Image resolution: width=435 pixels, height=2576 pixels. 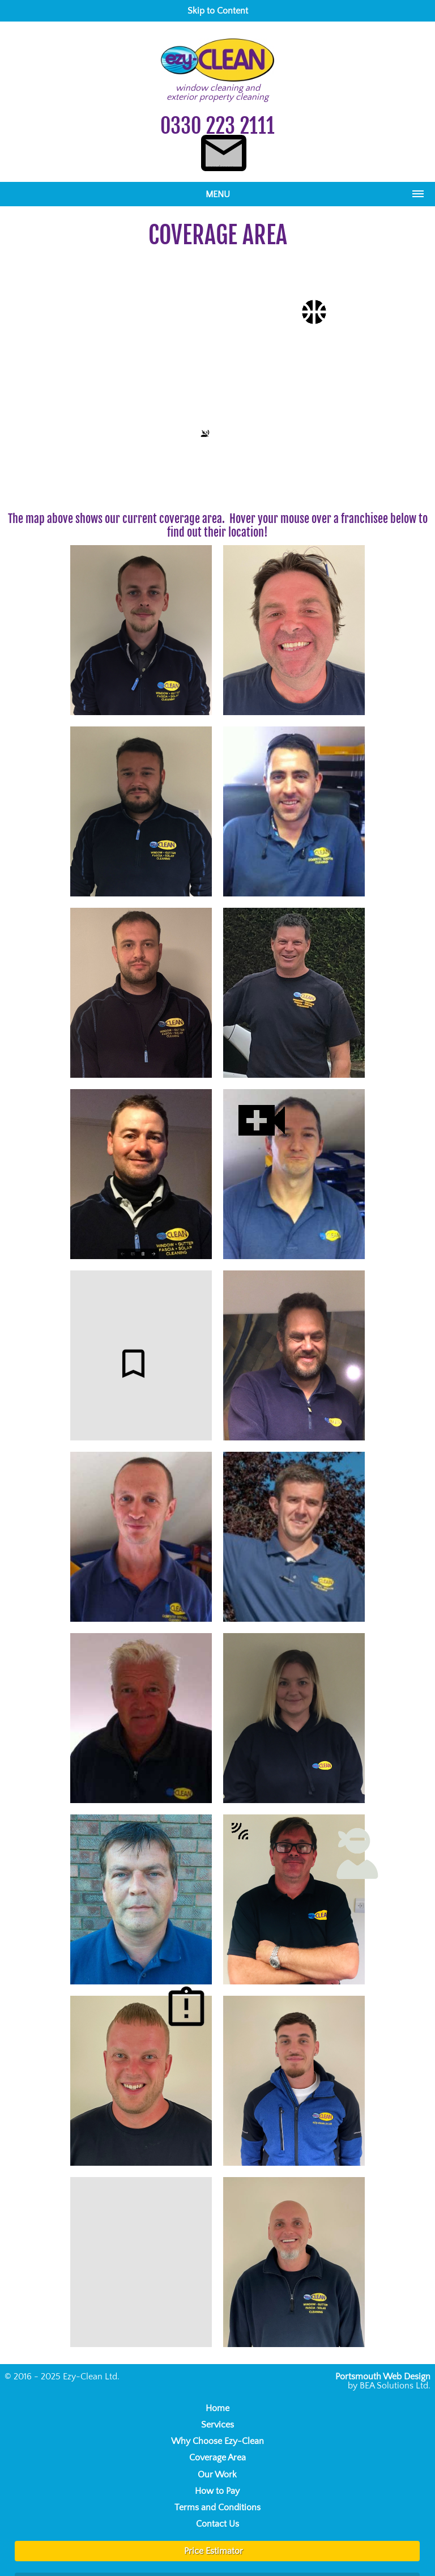 What do you see at coordinates (224, 153) in the screenshot?
I see `access your email inbox` at bounding box center [224, 153].